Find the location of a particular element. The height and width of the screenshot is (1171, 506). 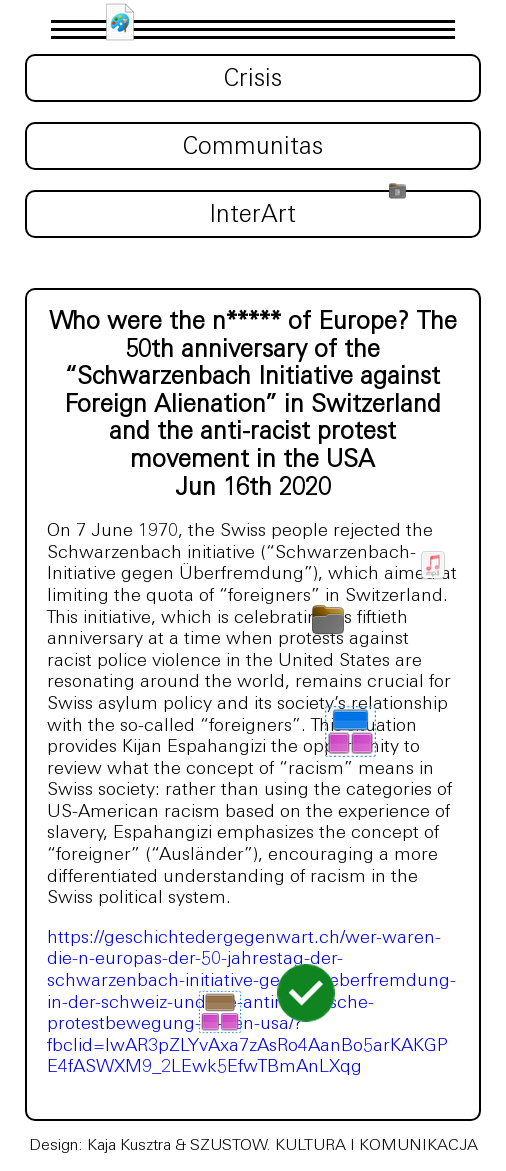

open file in paint application is located at coordinates (120, 22).